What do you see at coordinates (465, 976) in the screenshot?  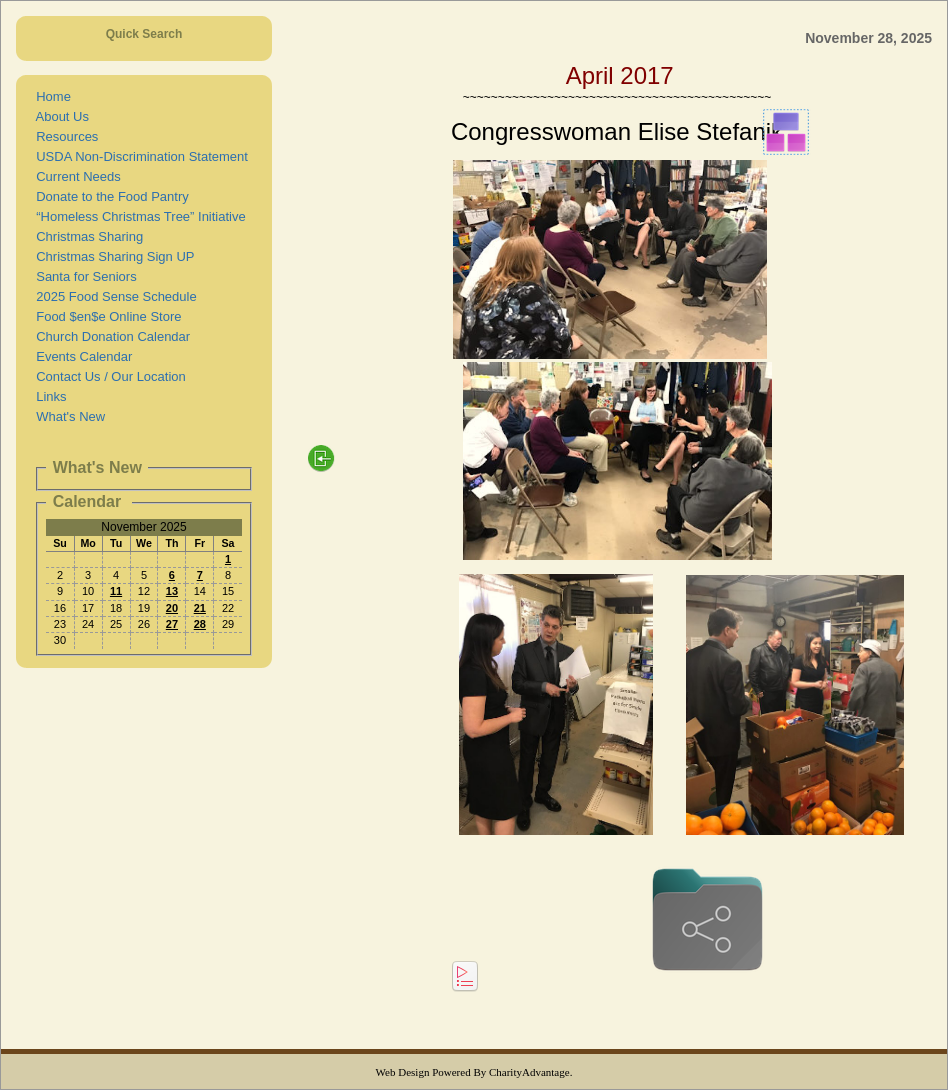 I see `an mpegurl audio playlist file` at bounding box center [465, 976].